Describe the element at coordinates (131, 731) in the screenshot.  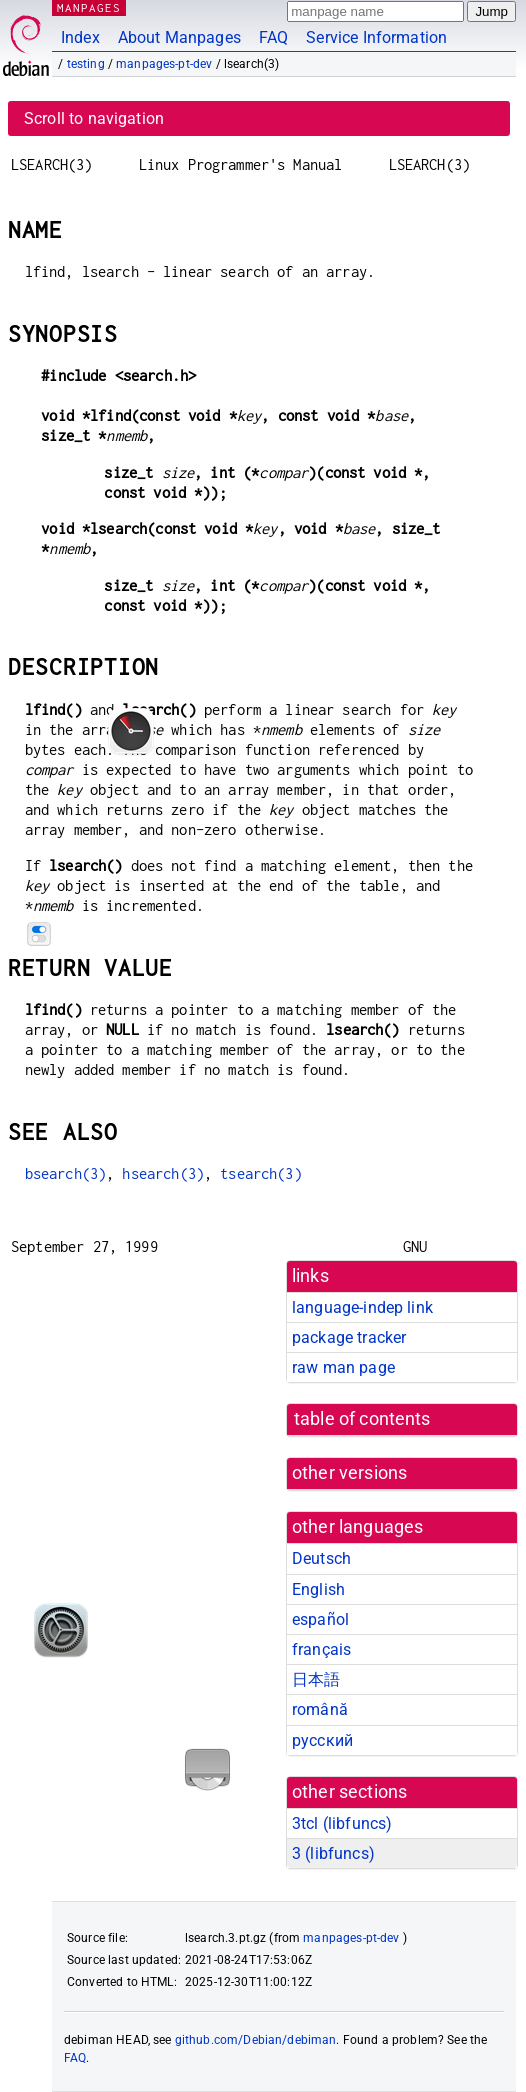
I see `open gnome evolution calendar alarm notifications` at that location.